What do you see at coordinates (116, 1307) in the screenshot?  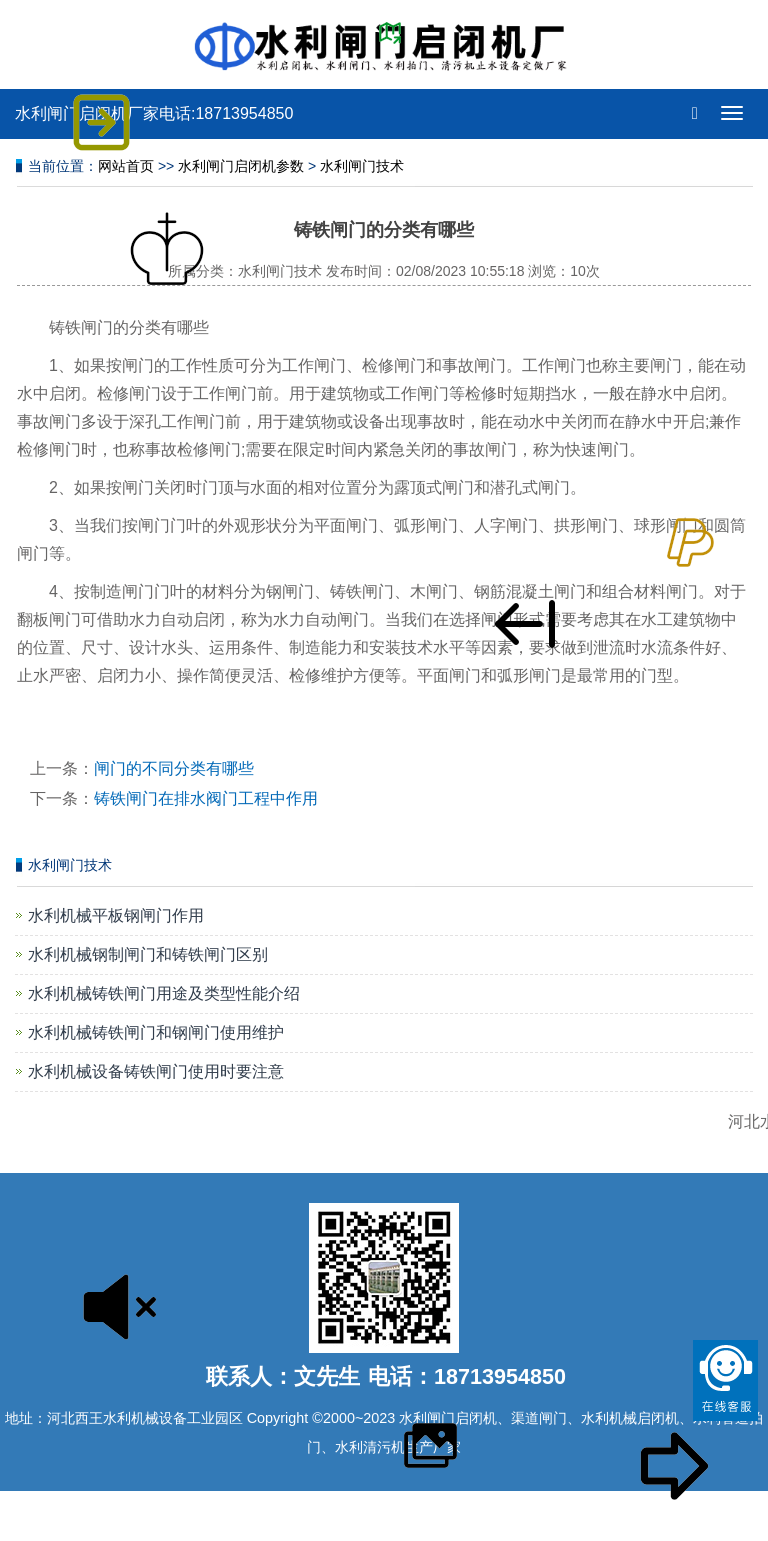 I see `mute audio` at bounding box center [116, 1307].